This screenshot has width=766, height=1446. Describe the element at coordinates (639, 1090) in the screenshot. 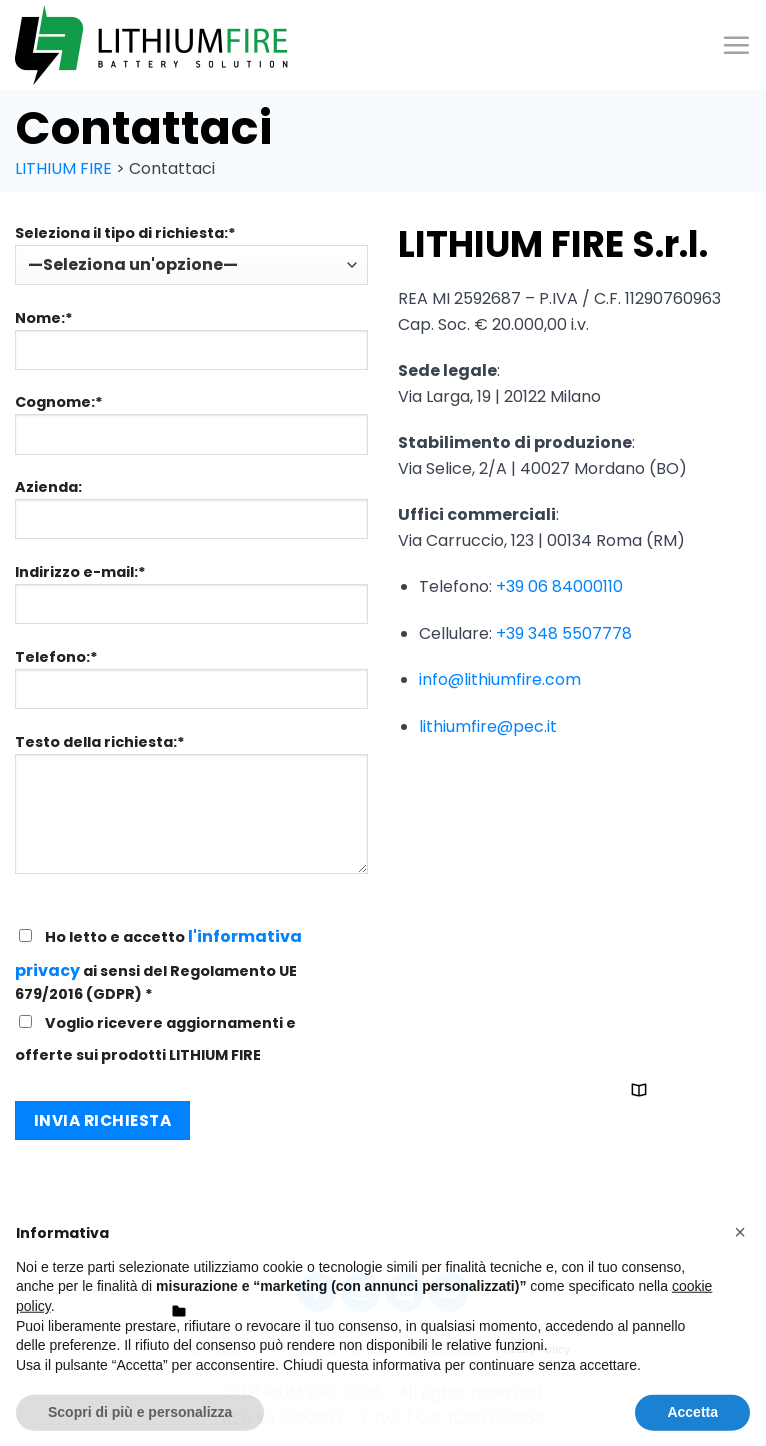

I see `open reading mode or e-book reader` at that location.